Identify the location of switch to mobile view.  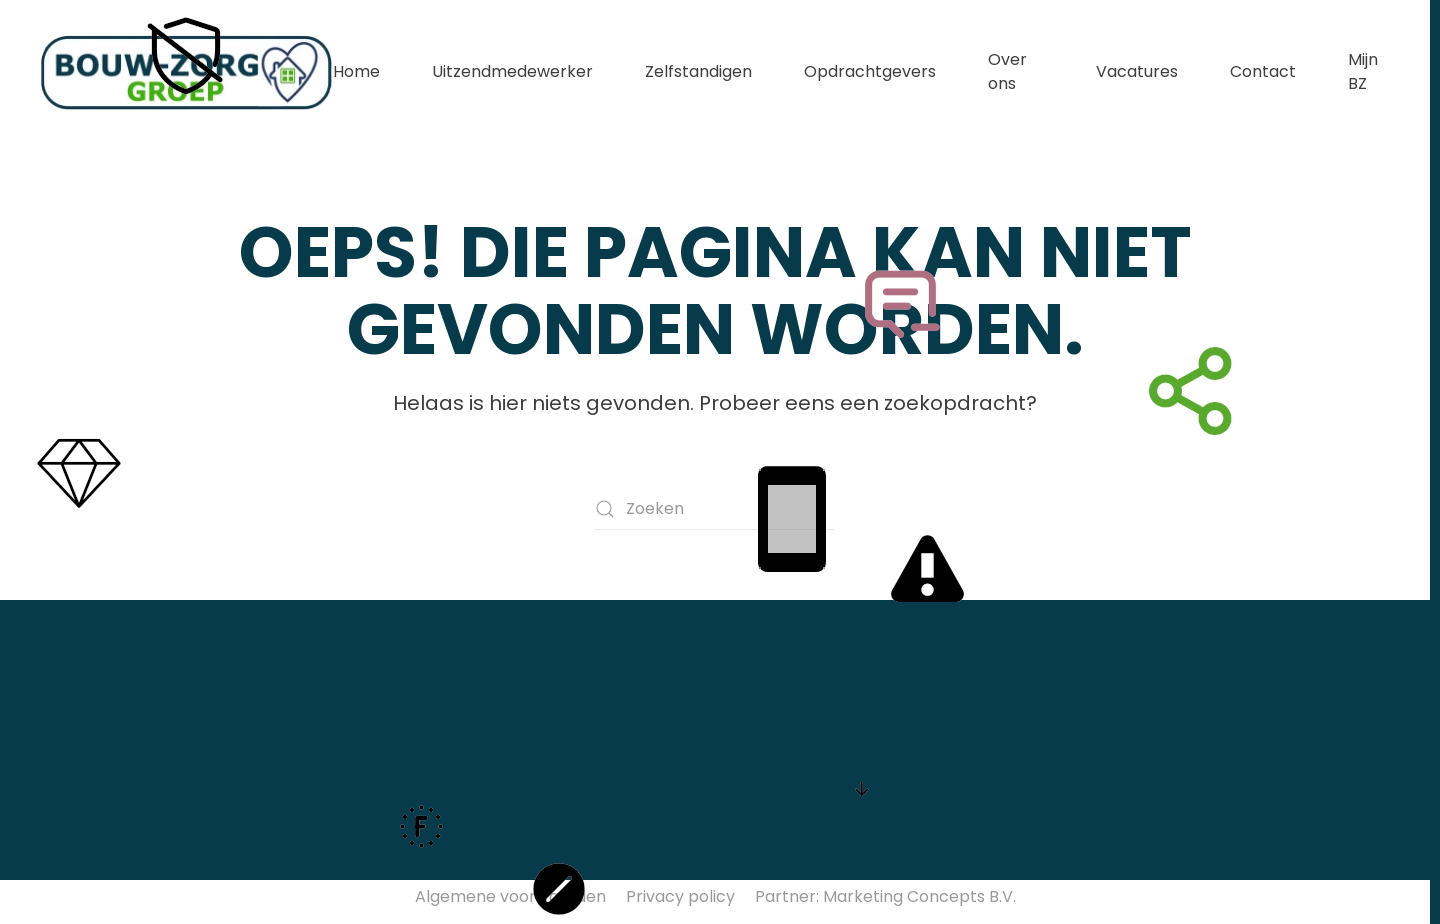
(792, 519).